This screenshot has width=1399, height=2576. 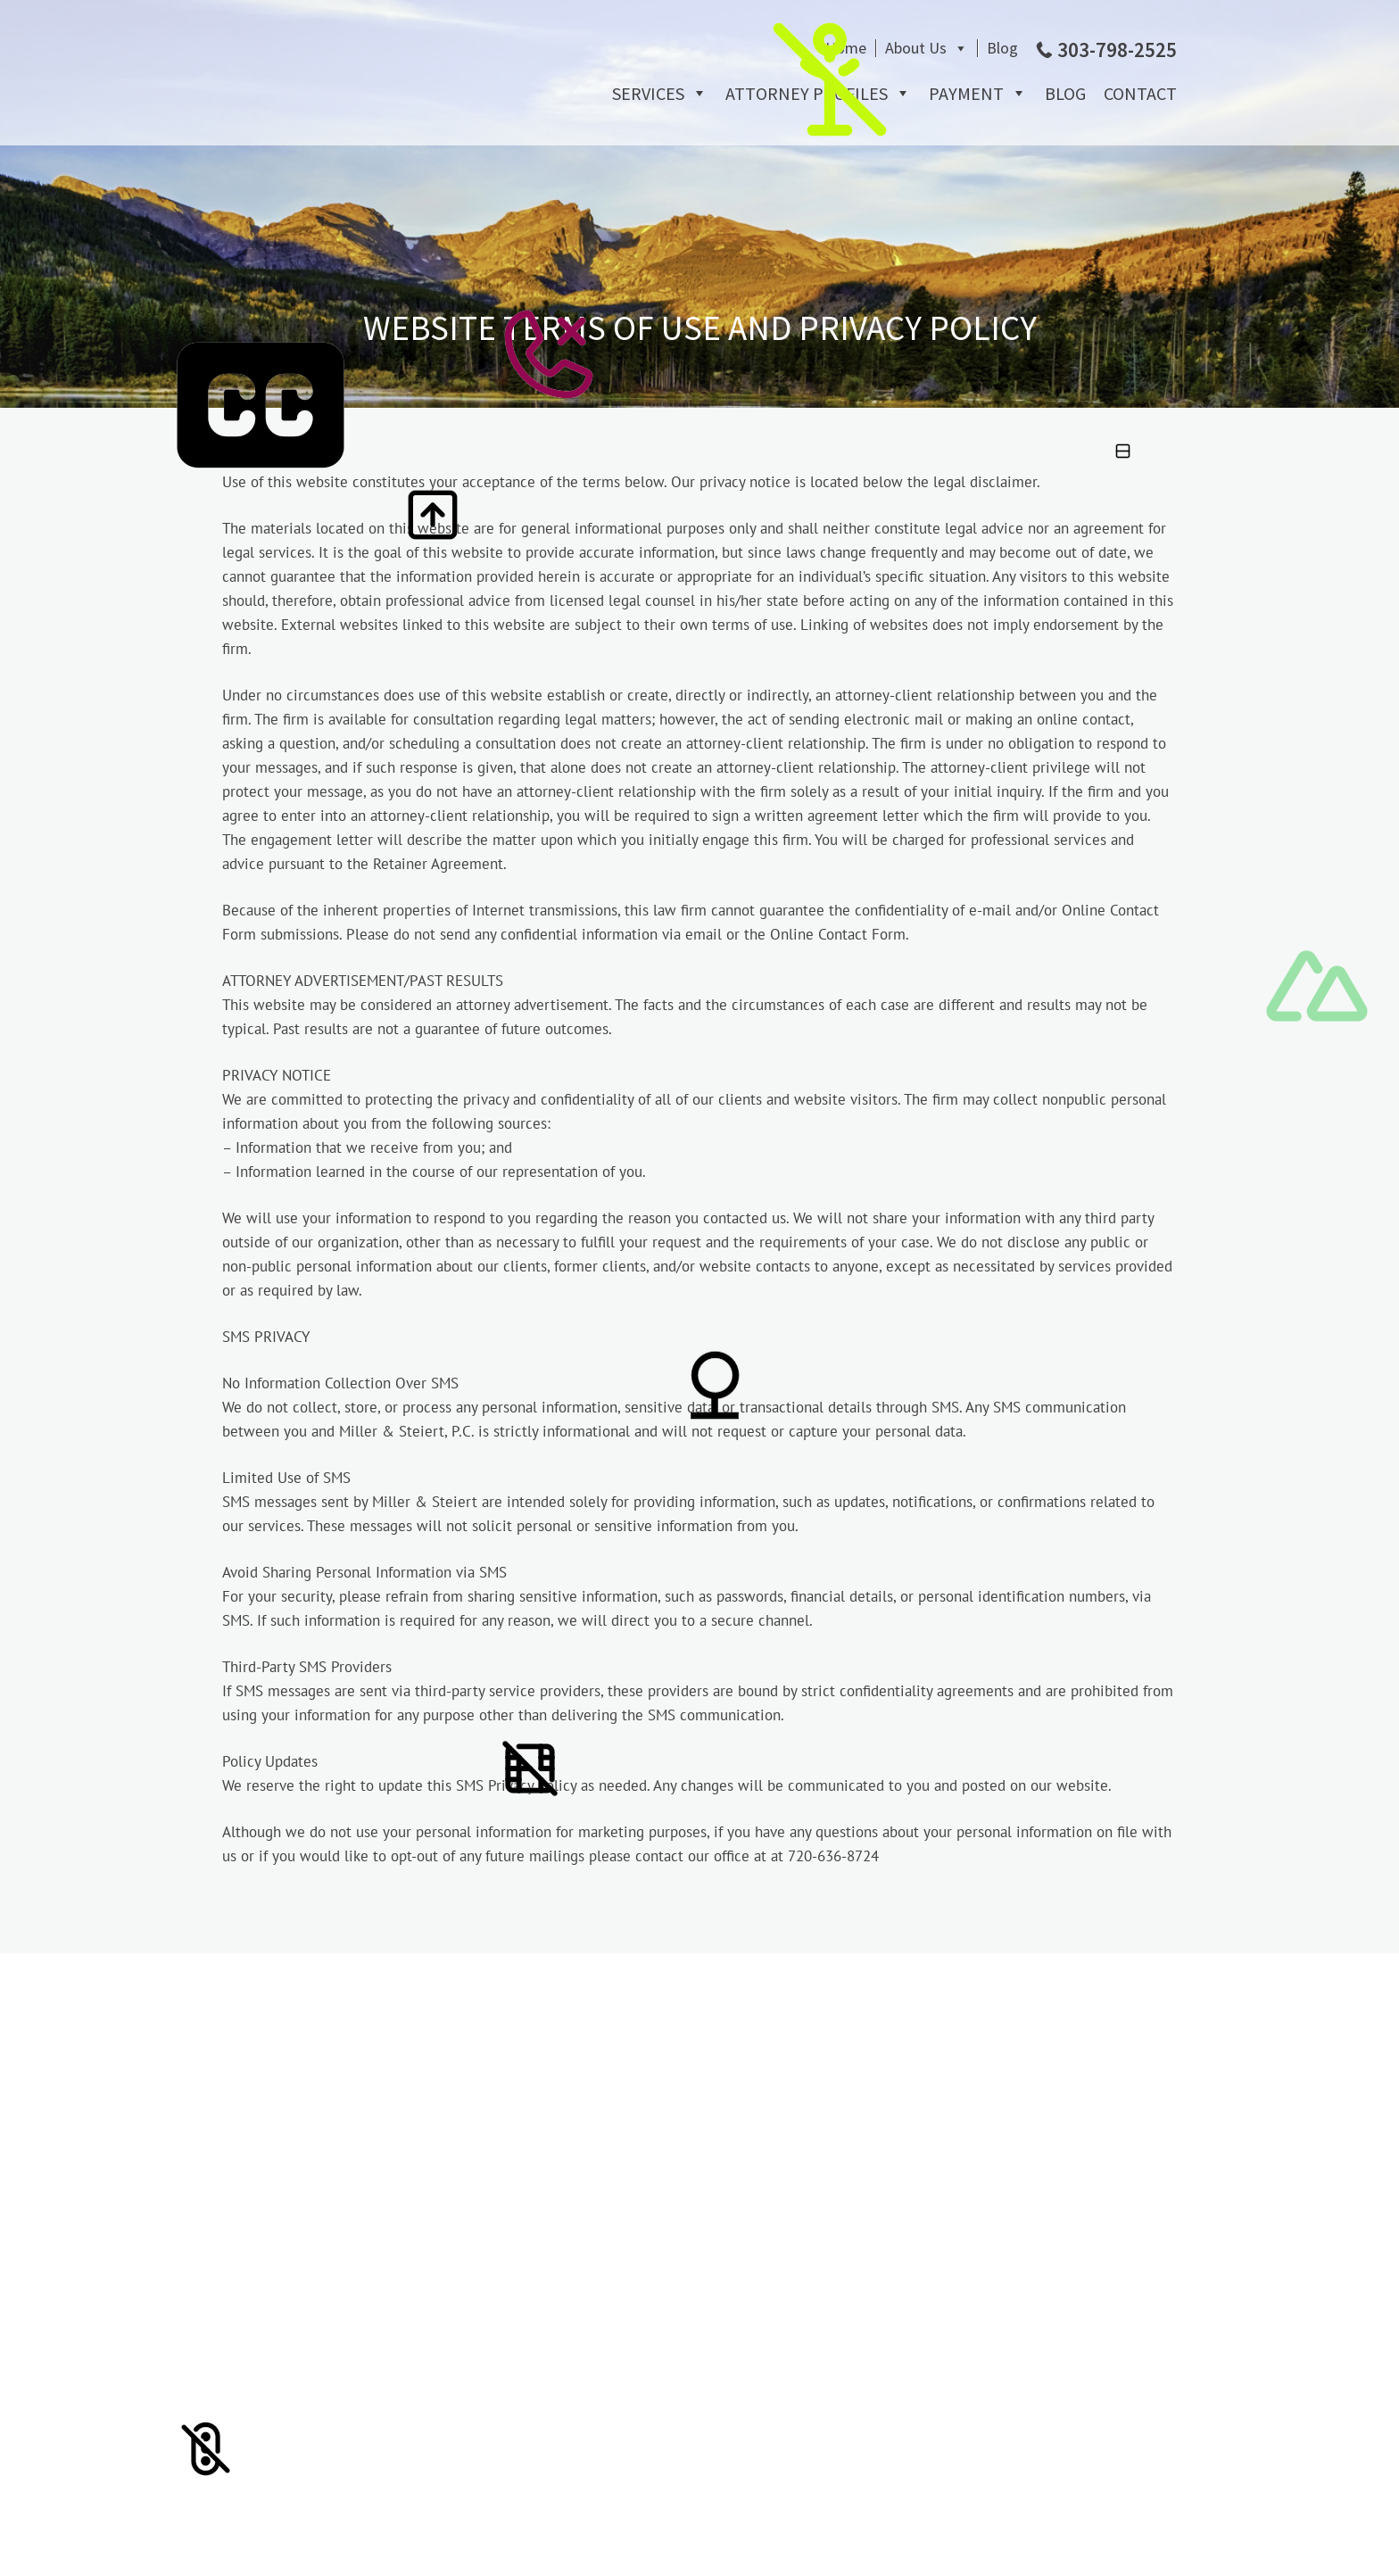 I want to click on video recording is disabled, so click(x=530, y=1768).